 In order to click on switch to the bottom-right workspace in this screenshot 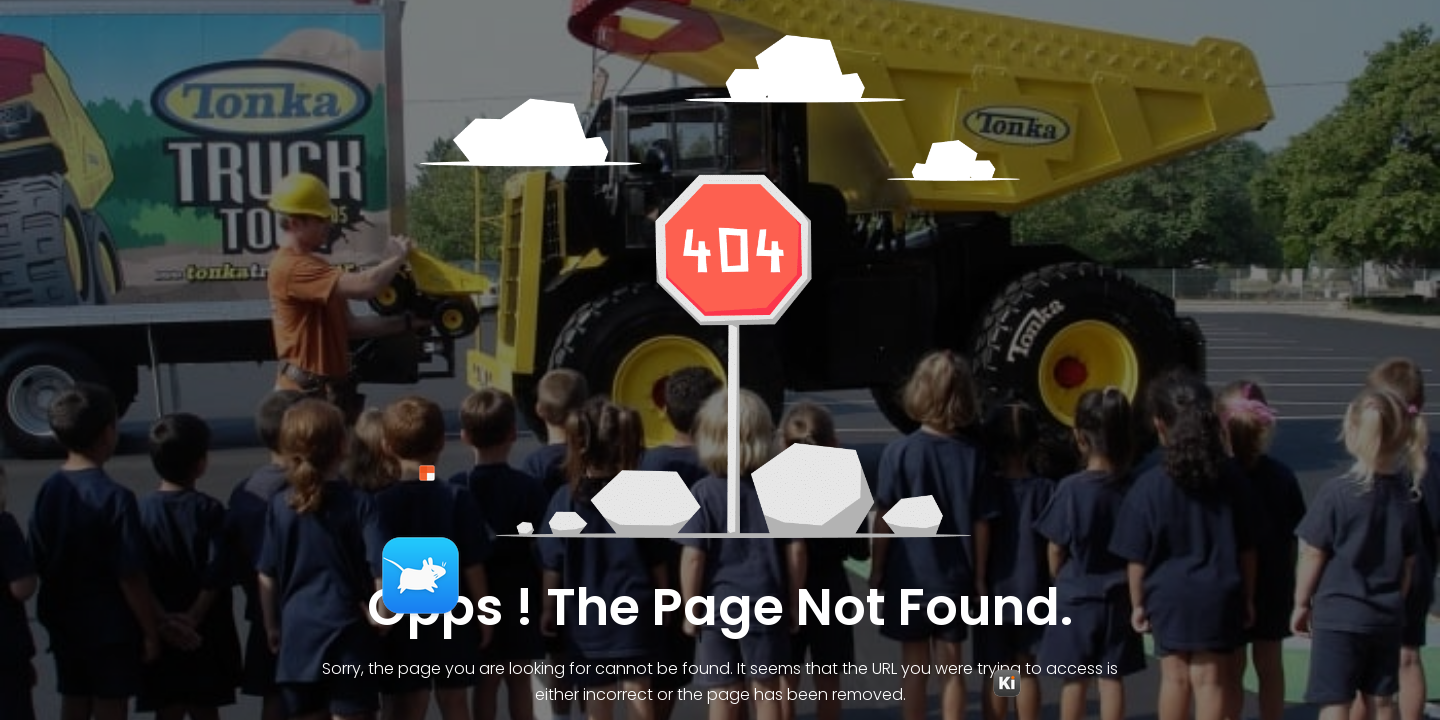, I will do `click(427, 473)`.